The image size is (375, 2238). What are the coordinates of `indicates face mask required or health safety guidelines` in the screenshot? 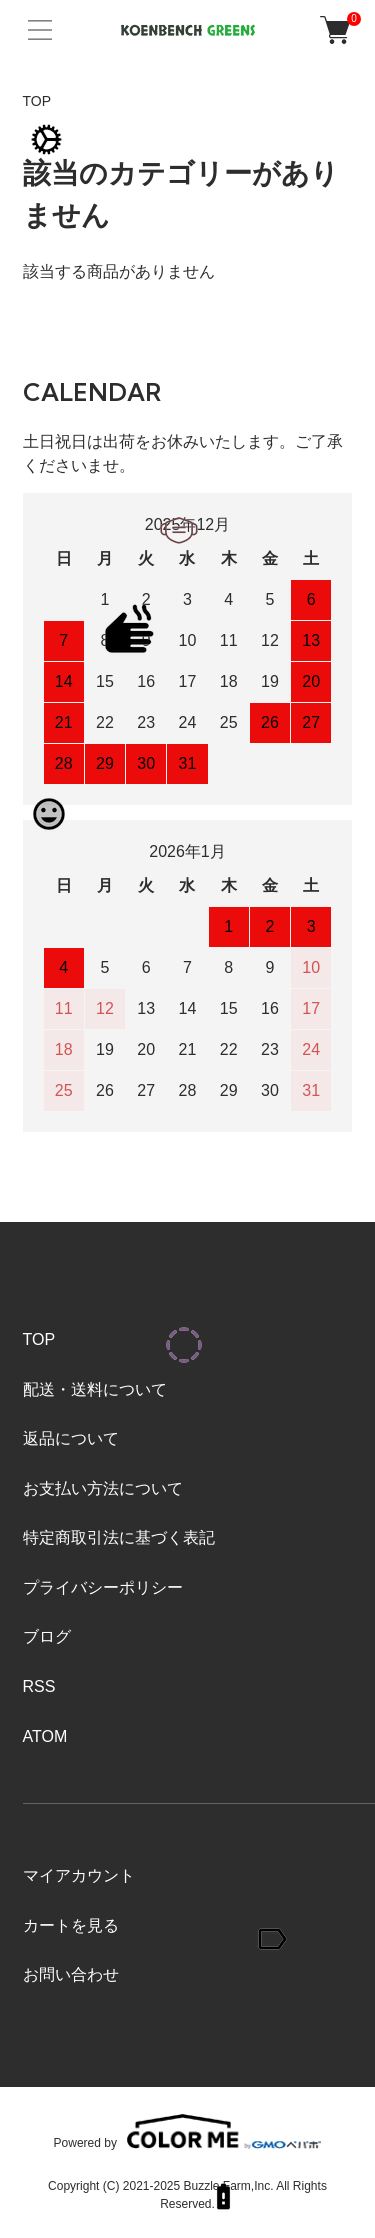 It's located at (179, 531).